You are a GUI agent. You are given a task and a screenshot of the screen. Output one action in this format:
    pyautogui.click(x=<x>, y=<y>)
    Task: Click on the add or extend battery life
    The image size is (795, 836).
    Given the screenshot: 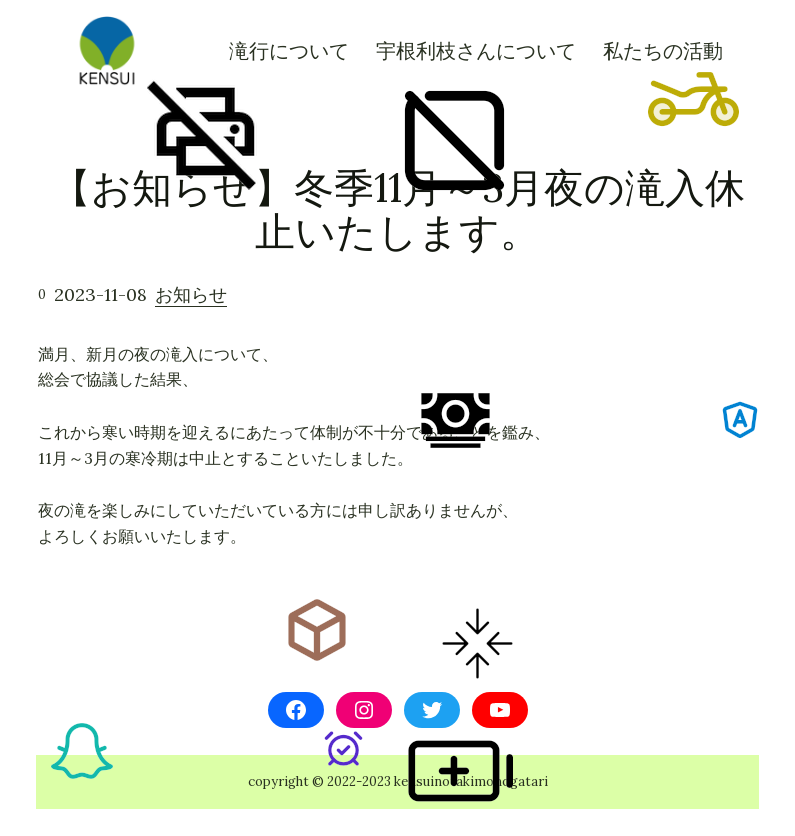 What is the action you would take?
    pyautogui.click(x=459, y=771)
    